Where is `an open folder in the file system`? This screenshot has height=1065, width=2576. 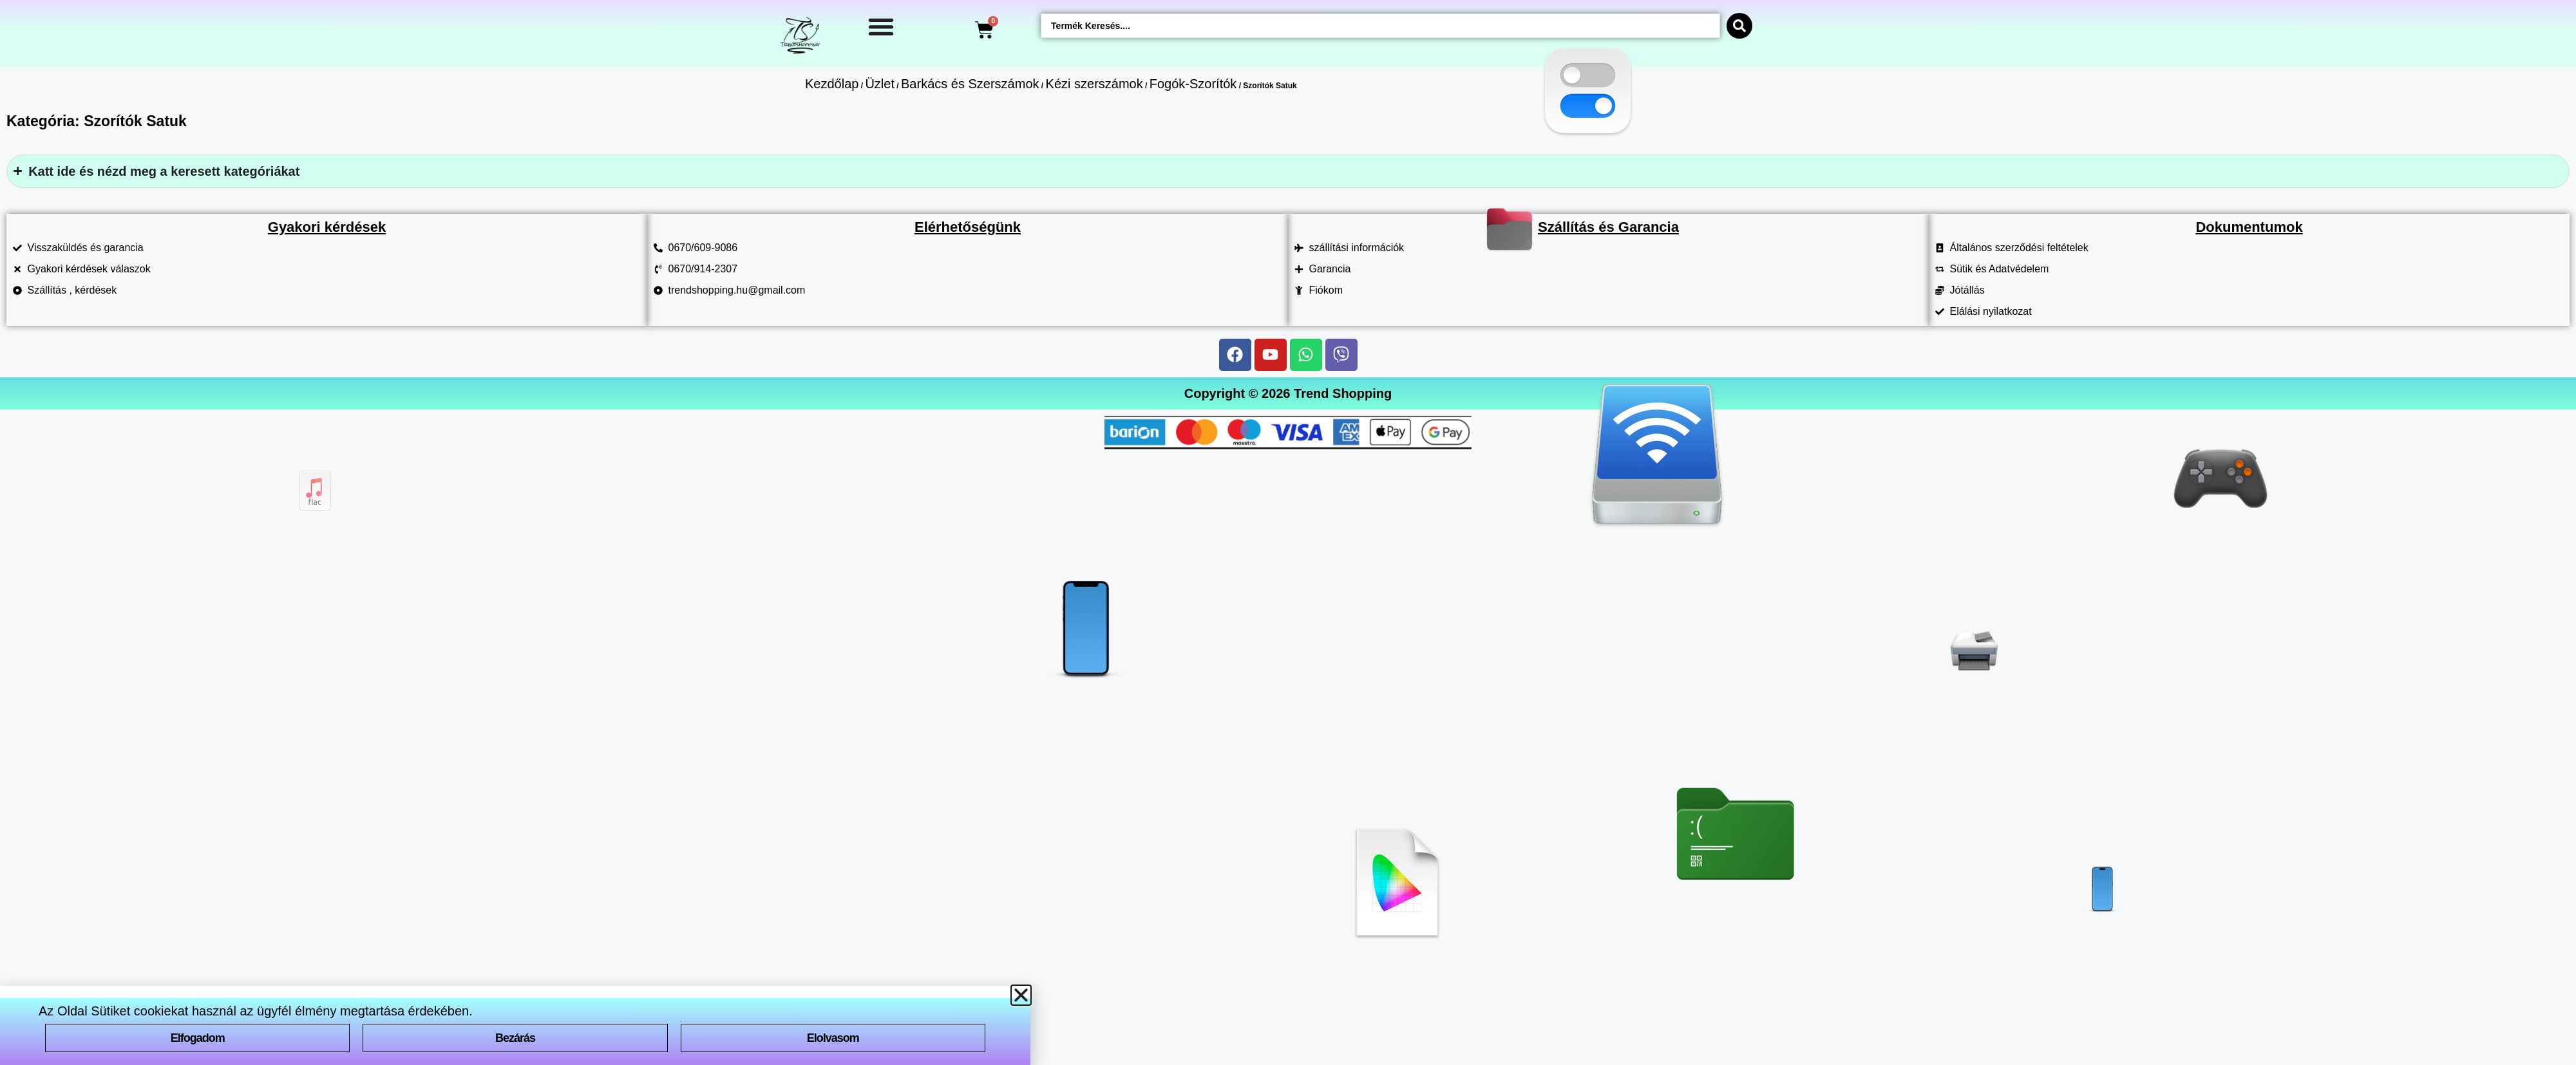 an open folder in the file system is located at coordinates (1510, 229).